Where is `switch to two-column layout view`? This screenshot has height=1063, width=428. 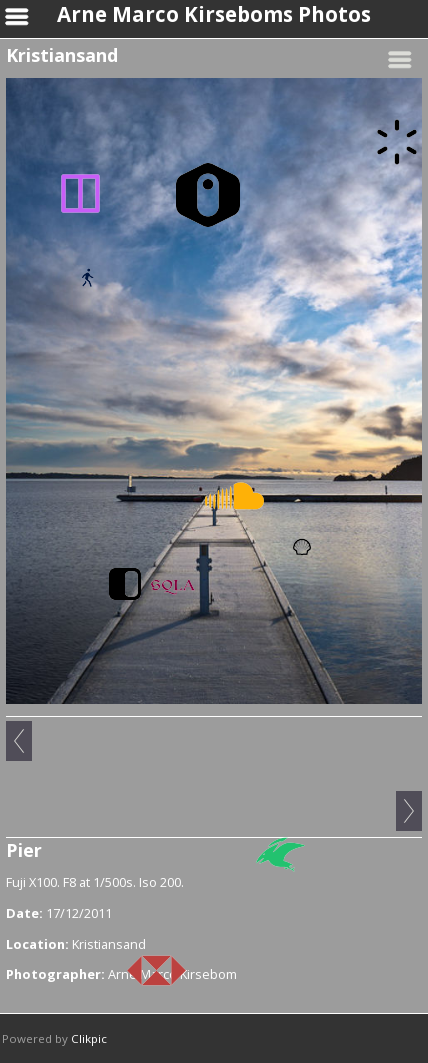
switch to two-column layout view is located at coordinates (80, 193).